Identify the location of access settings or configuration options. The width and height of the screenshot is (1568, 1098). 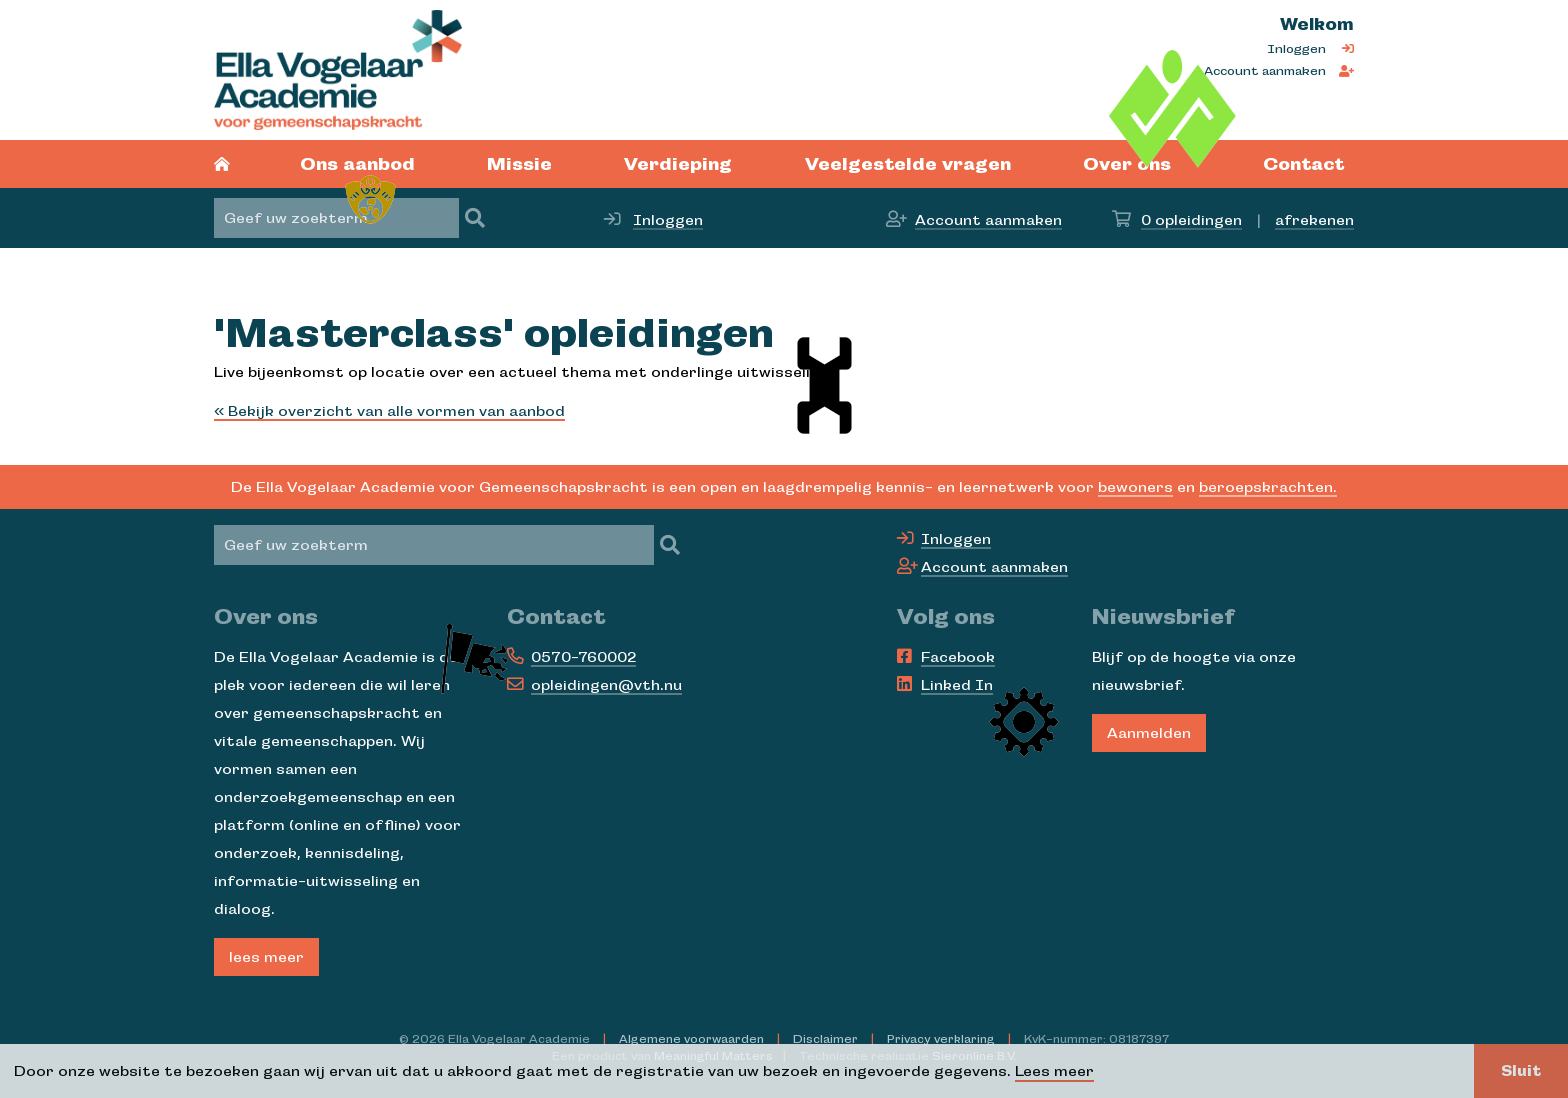
(824, 385).